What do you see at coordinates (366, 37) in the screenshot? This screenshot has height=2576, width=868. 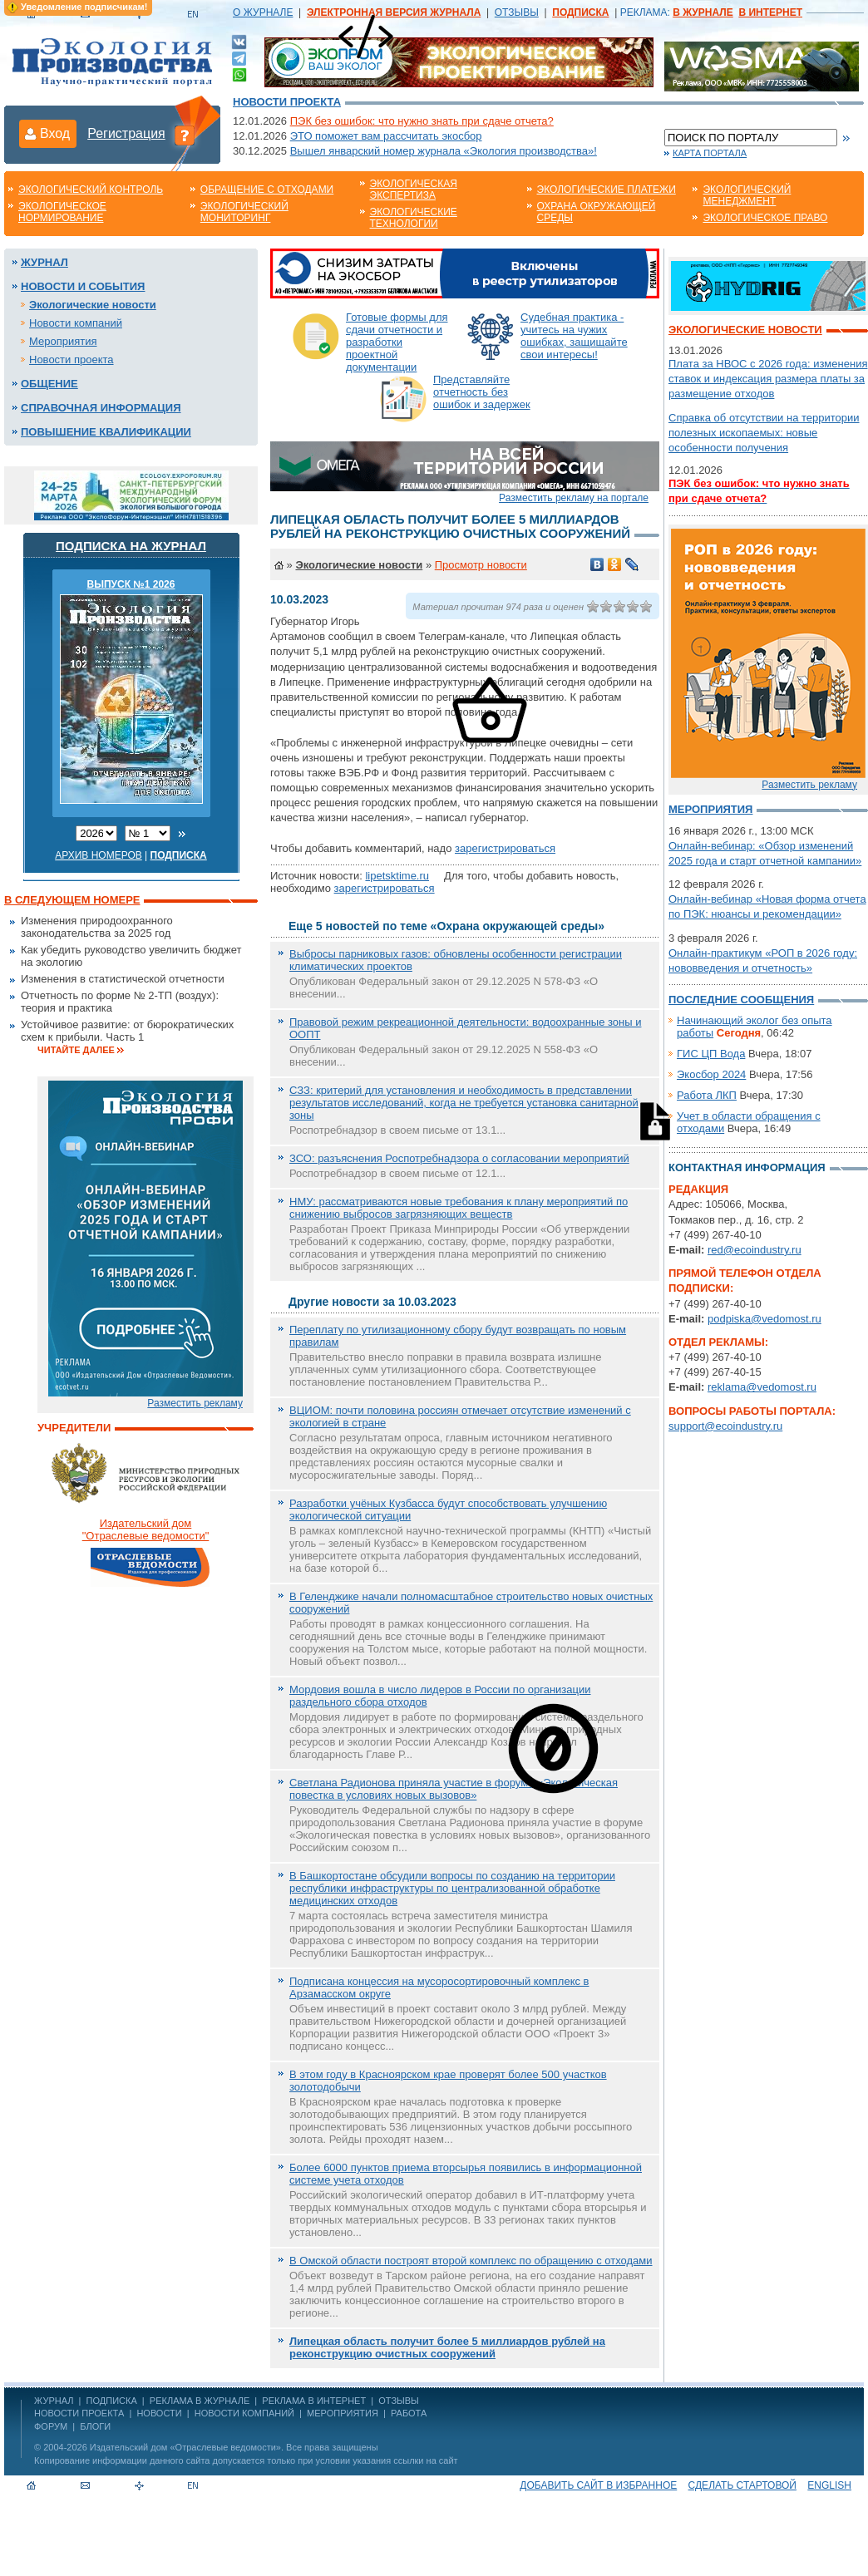 I see `view or edit source code` at bounding box center [366, 37].